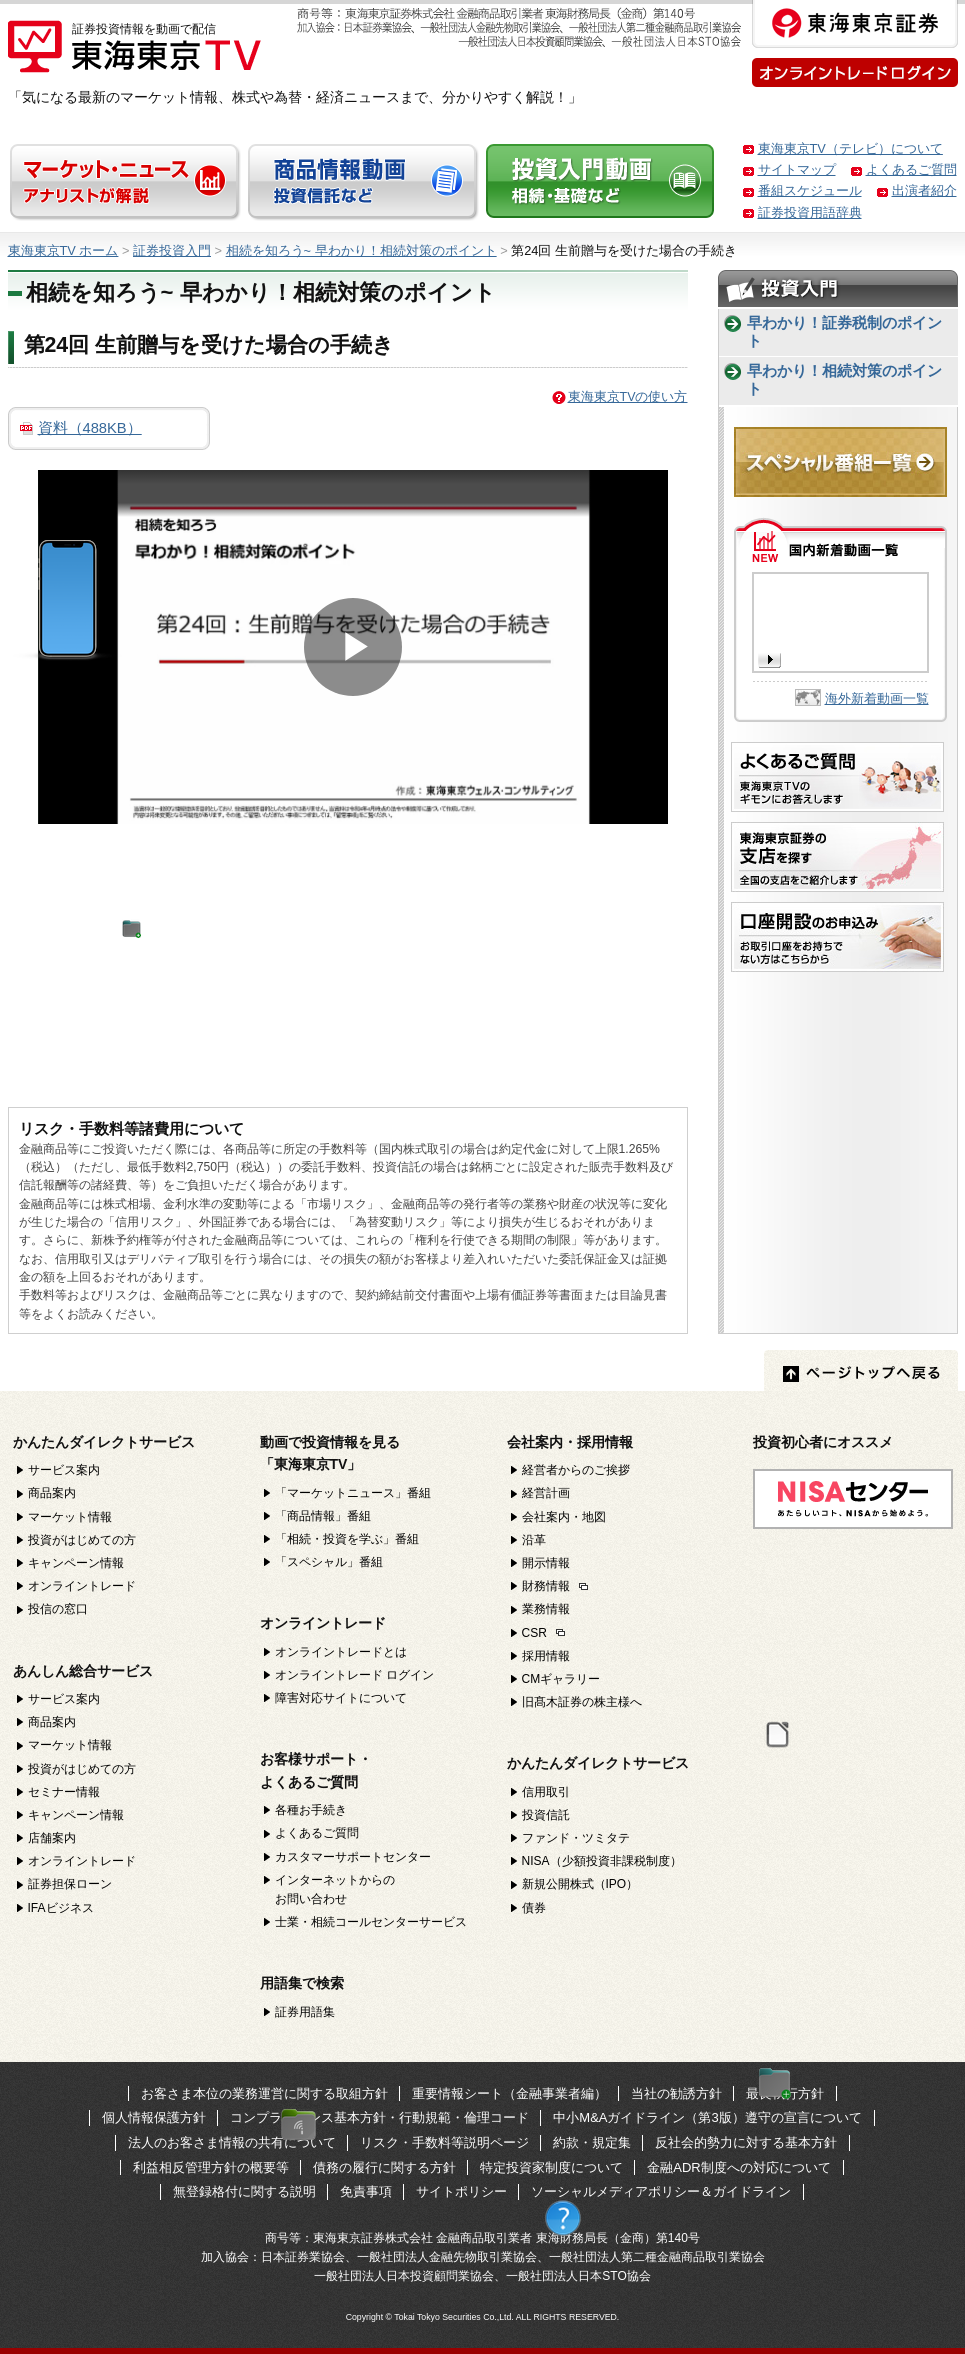 The image size is (965, 2354). I want to click on open LibreOffice suite, so click(777, 1734).